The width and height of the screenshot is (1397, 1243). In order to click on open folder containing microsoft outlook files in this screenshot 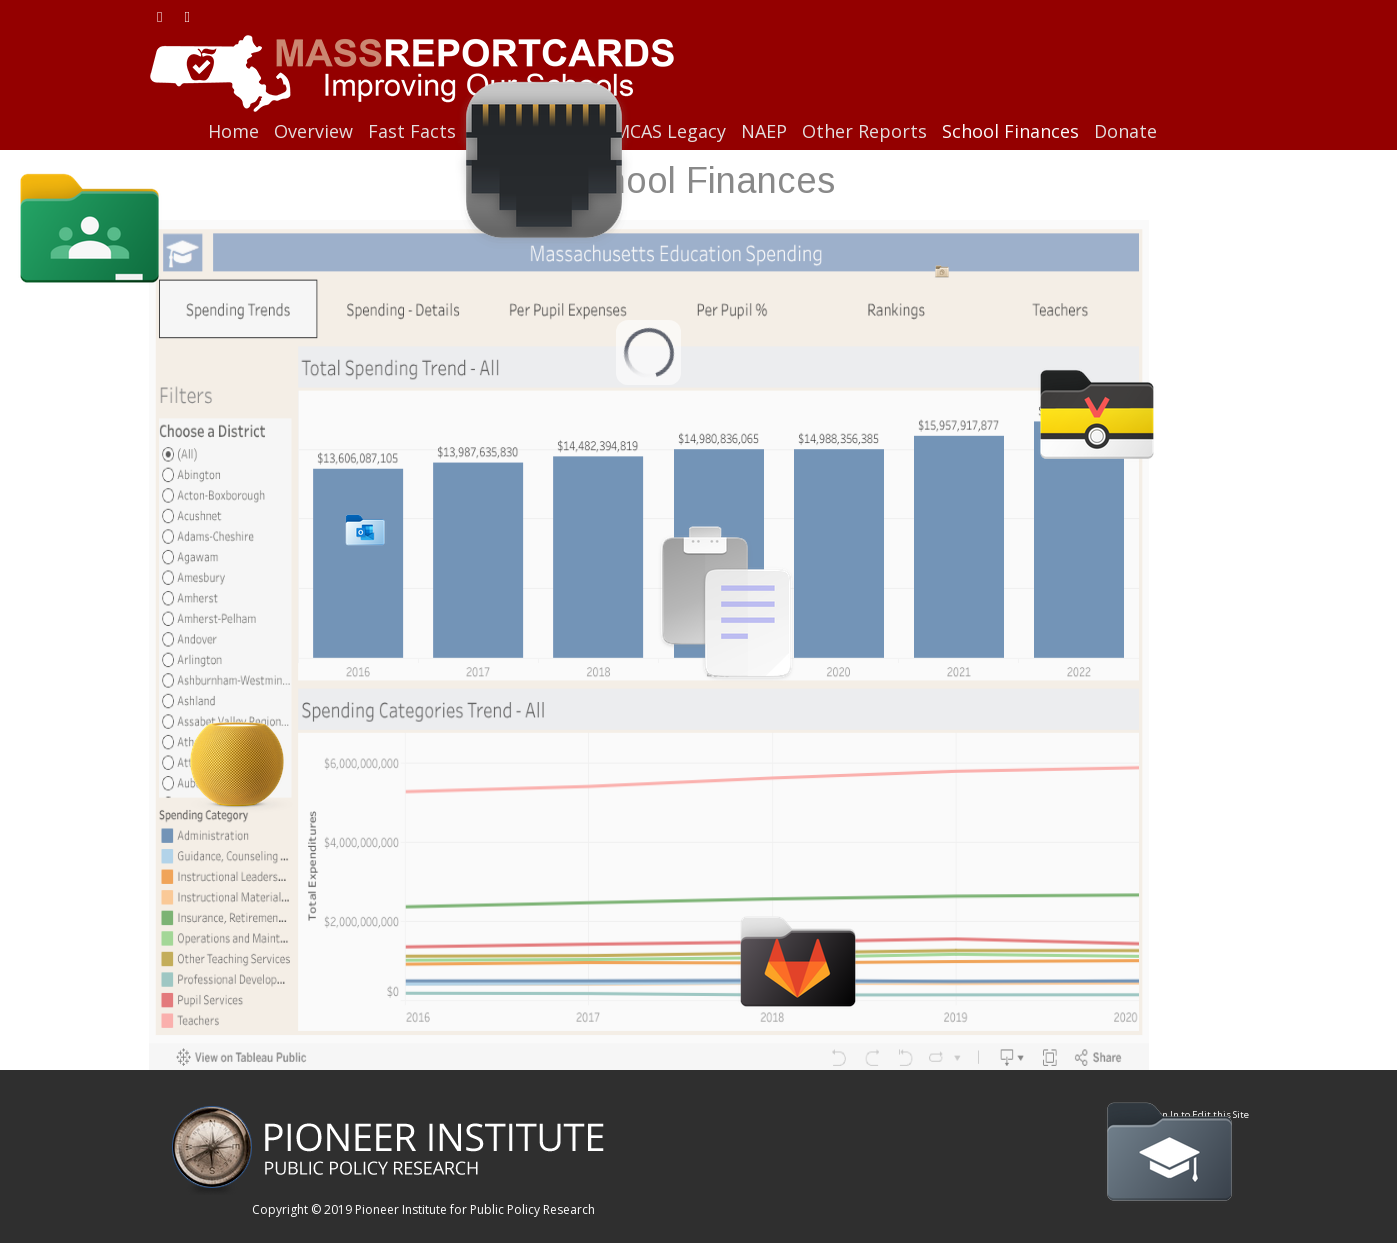, I will do `click(365, 531)`.